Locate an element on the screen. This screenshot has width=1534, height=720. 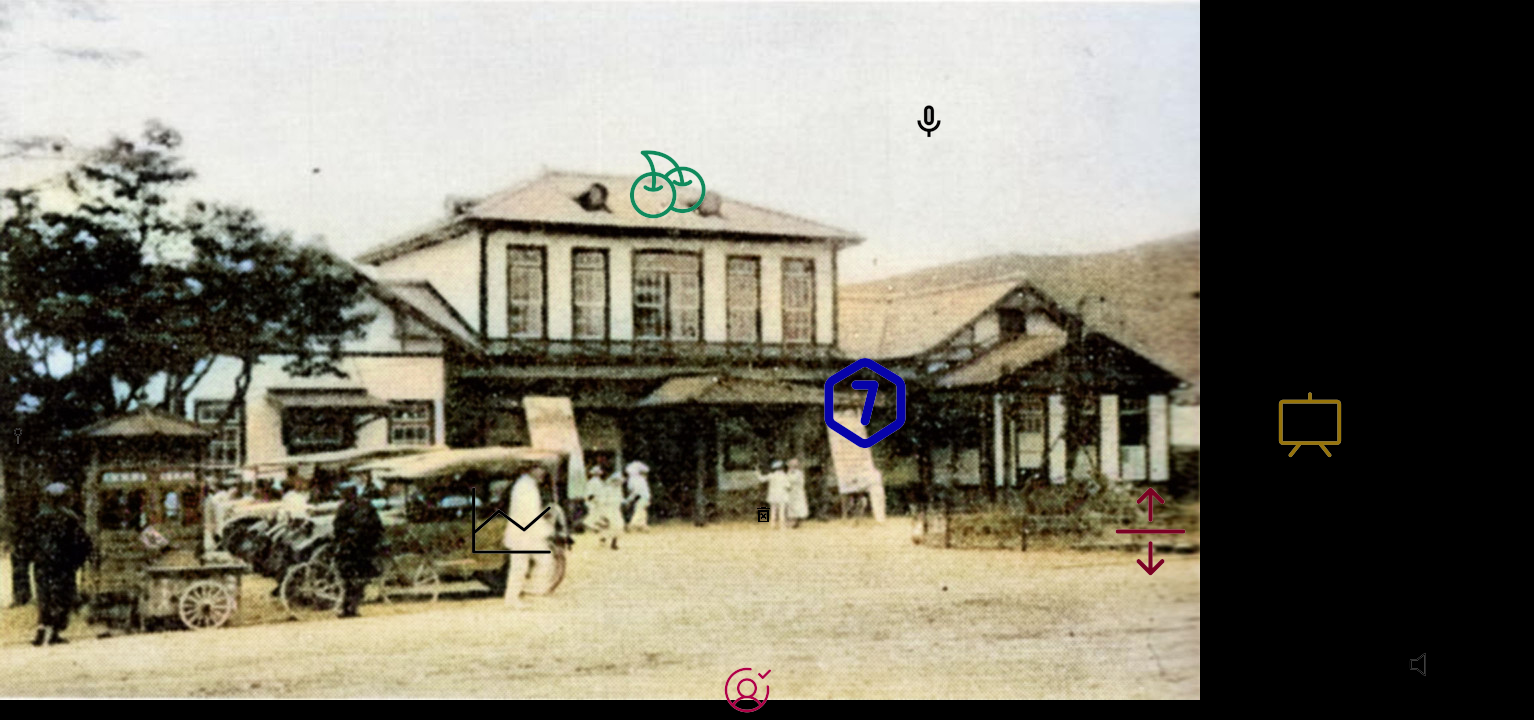
speaker with no audio output is located at coordinates (1421, 664).